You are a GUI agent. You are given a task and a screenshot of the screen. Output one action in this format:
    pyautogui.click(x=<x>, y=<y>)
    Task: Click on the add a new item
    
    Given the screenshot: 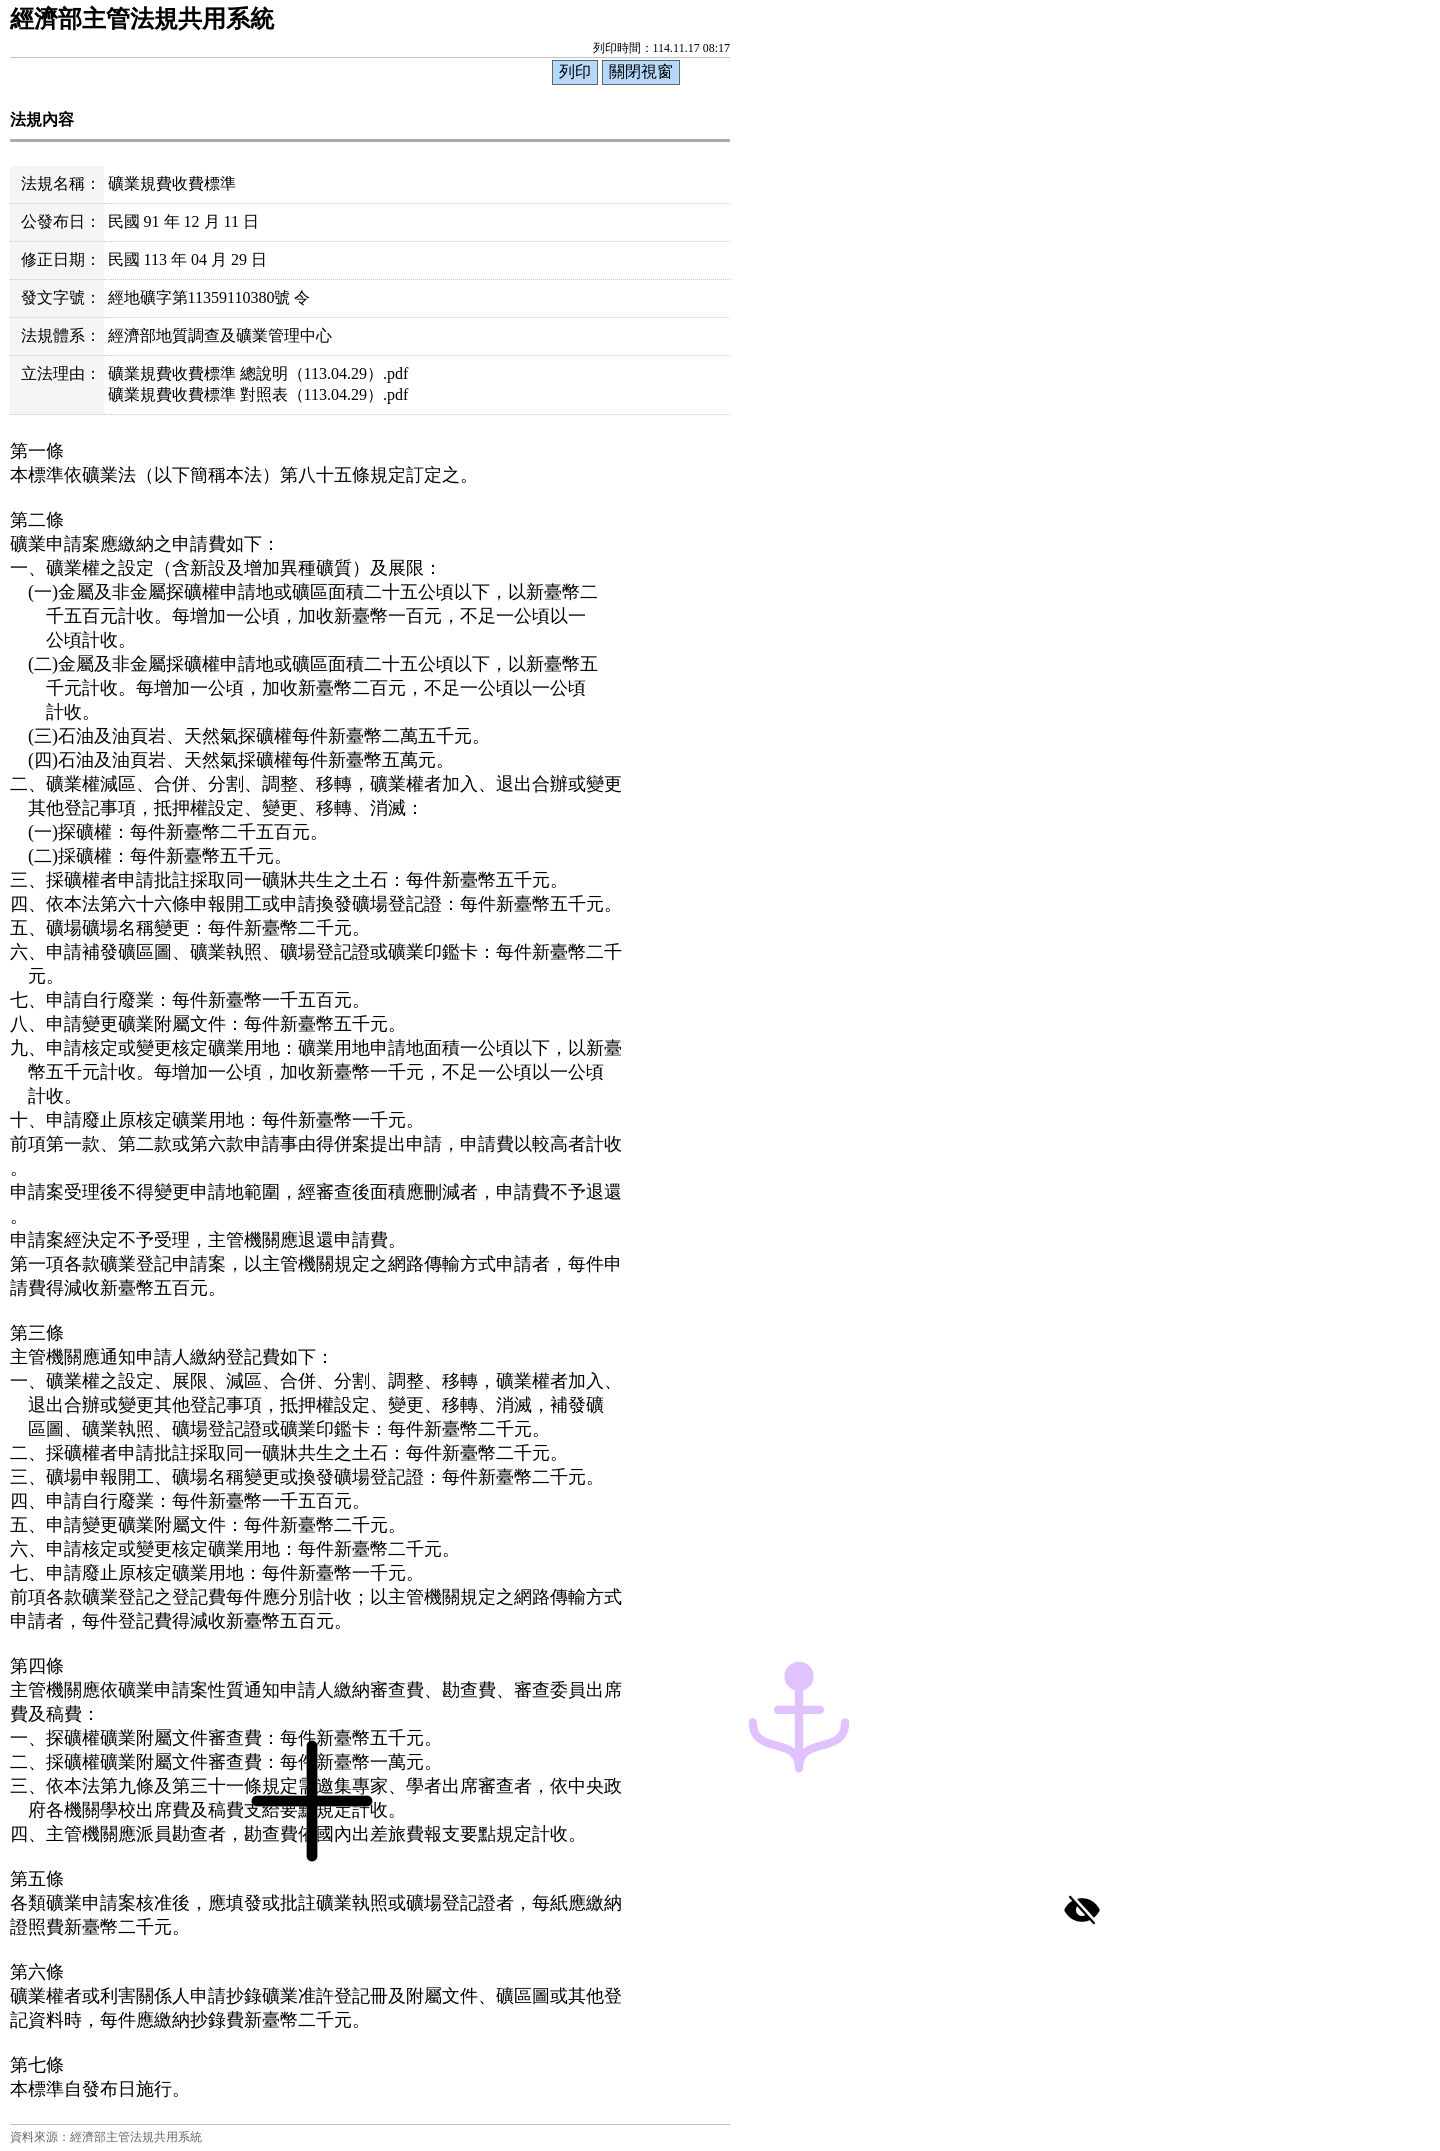 What is the action you would take?
    pyautogui.click(x=312, y=1801)
    